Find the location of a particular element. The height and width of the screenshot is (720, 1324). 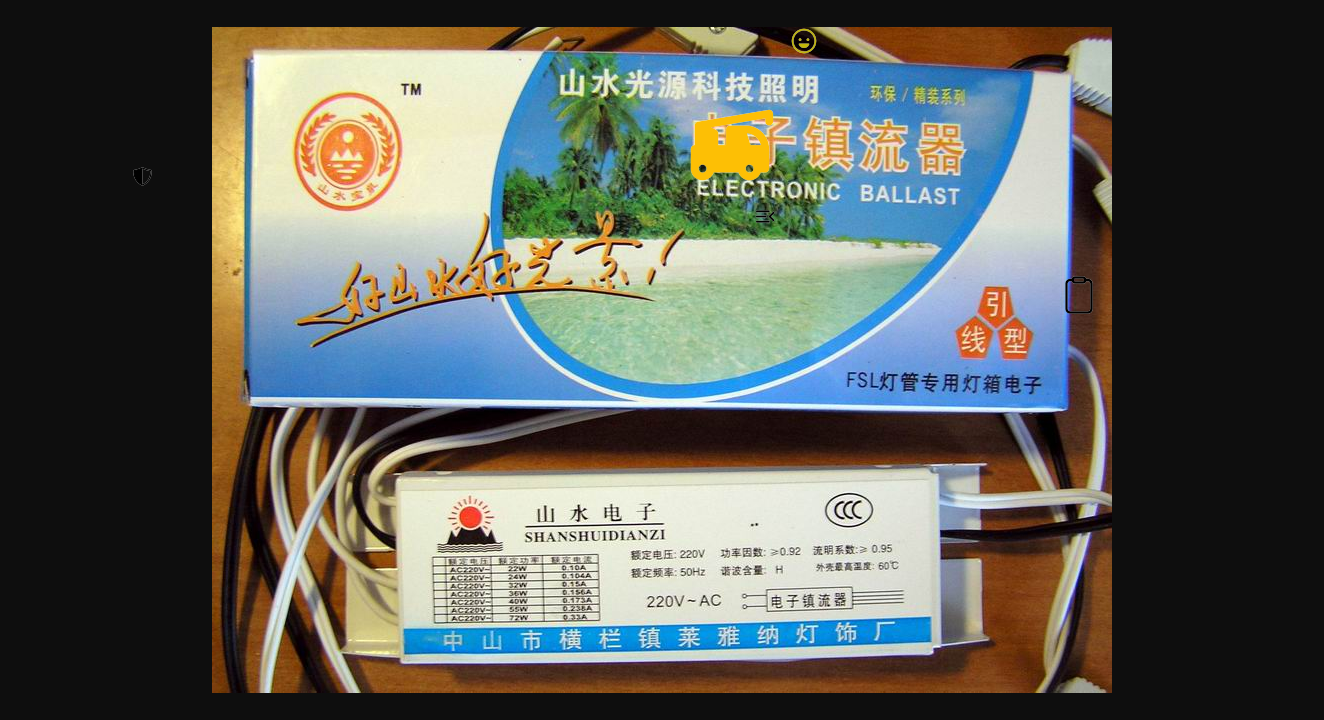

request roadside assistance or towing is located at coordinates (730, 149).